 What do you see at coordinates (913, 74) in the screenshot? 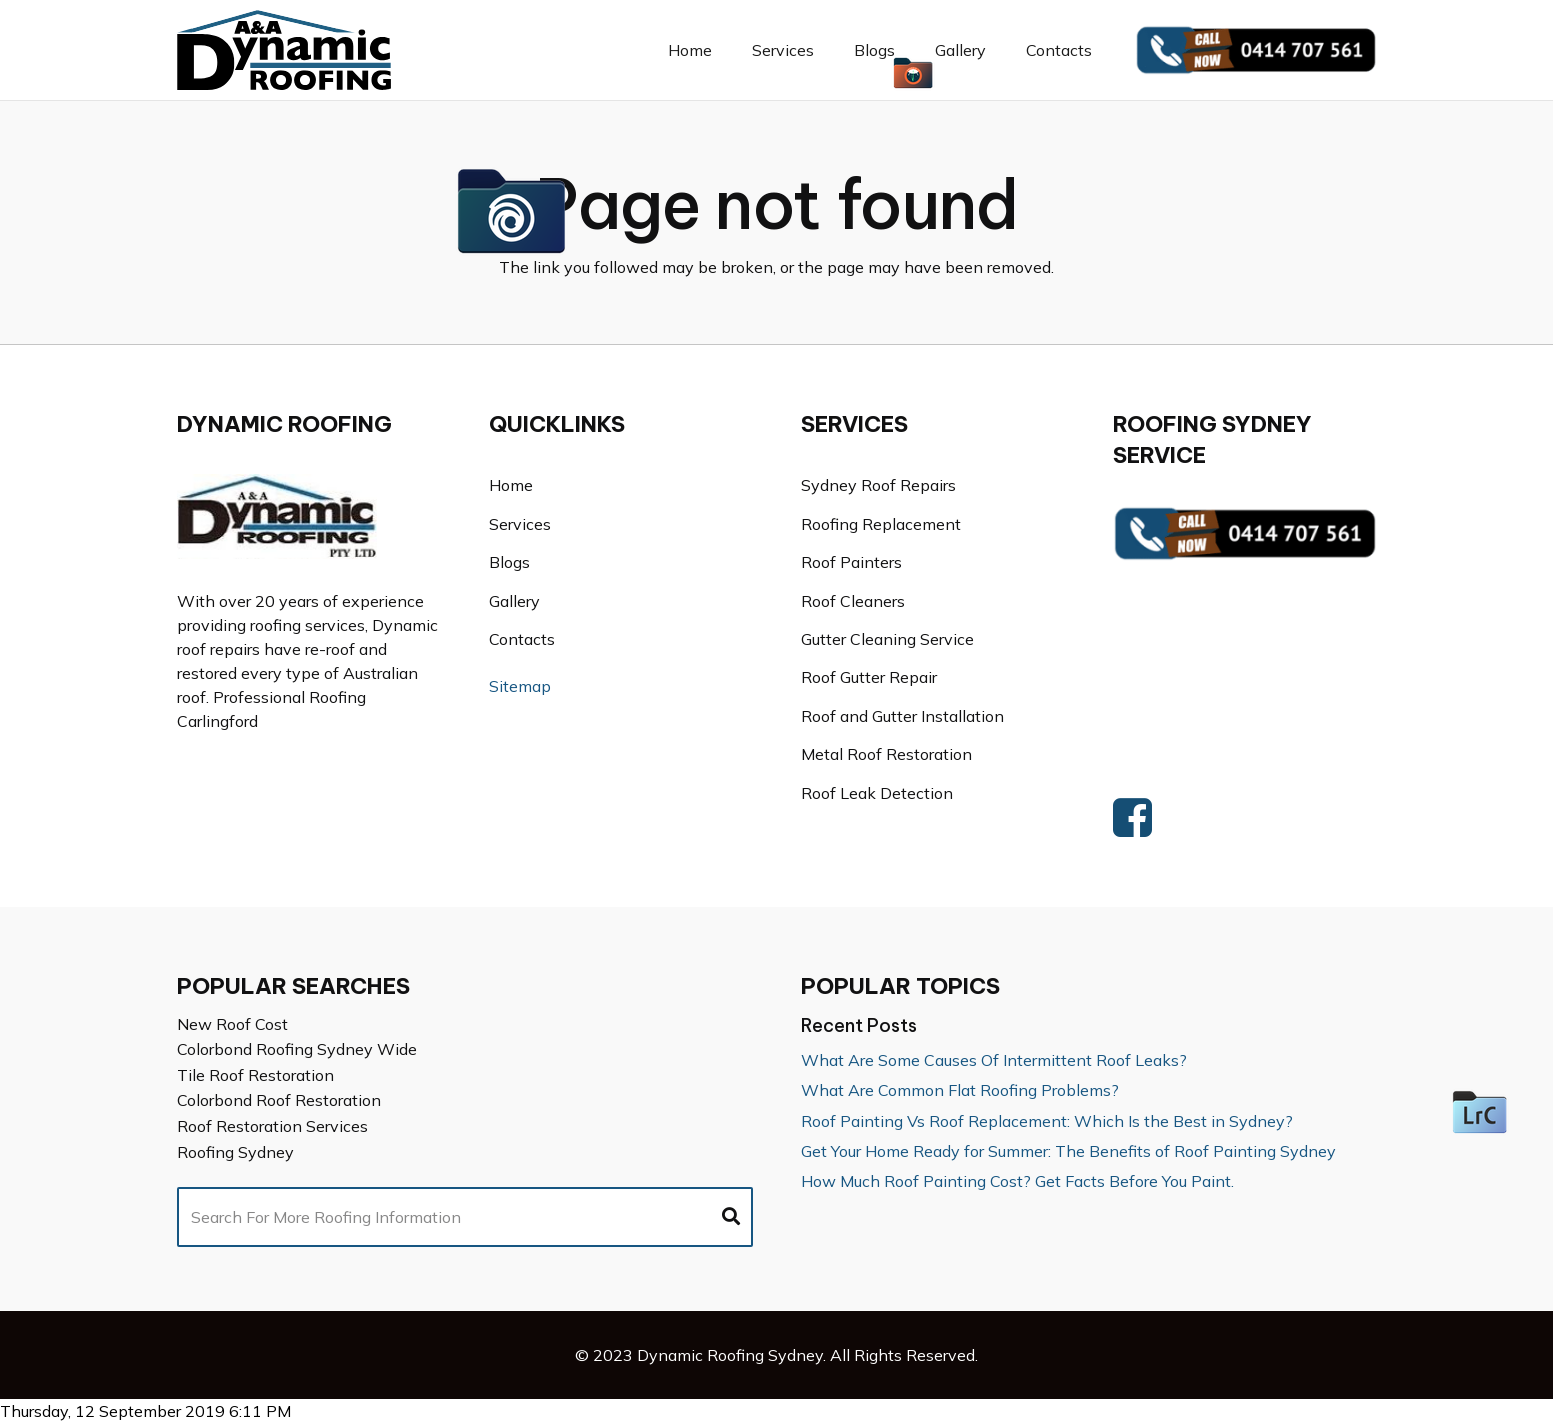
I see `open android 14 system folder` at bounding box center [913, 74].